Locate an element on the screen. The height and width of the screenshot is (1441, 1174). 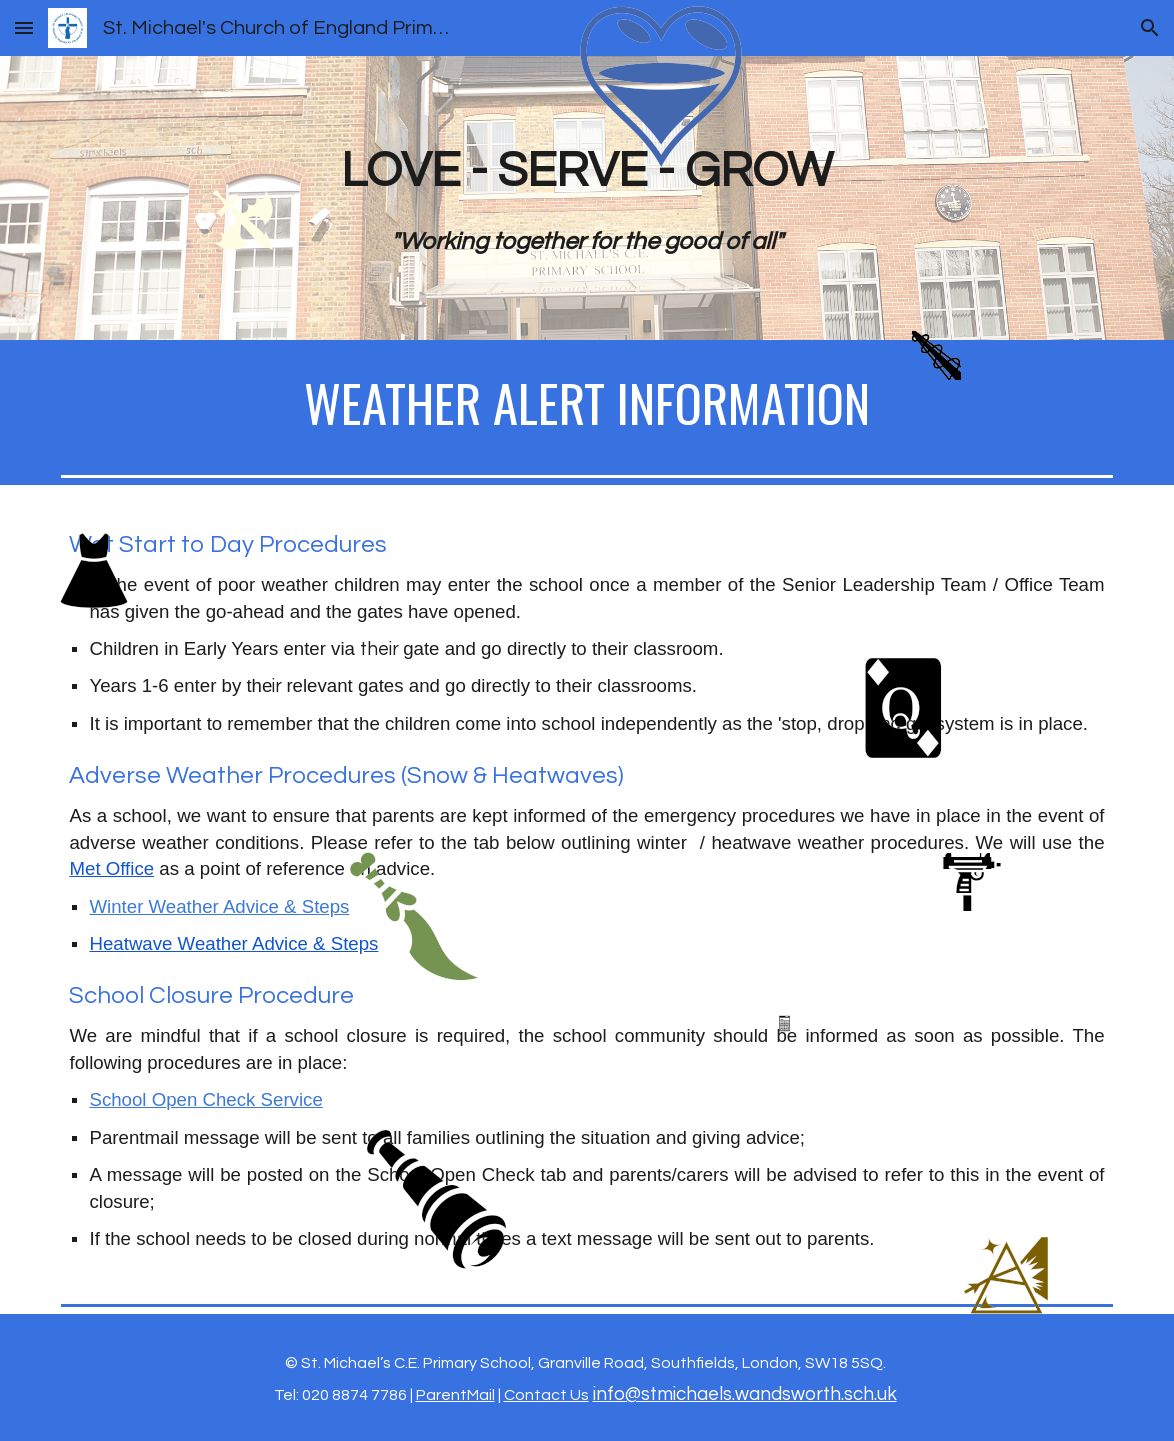
search or explore content is located at coordinates (436, 1199).